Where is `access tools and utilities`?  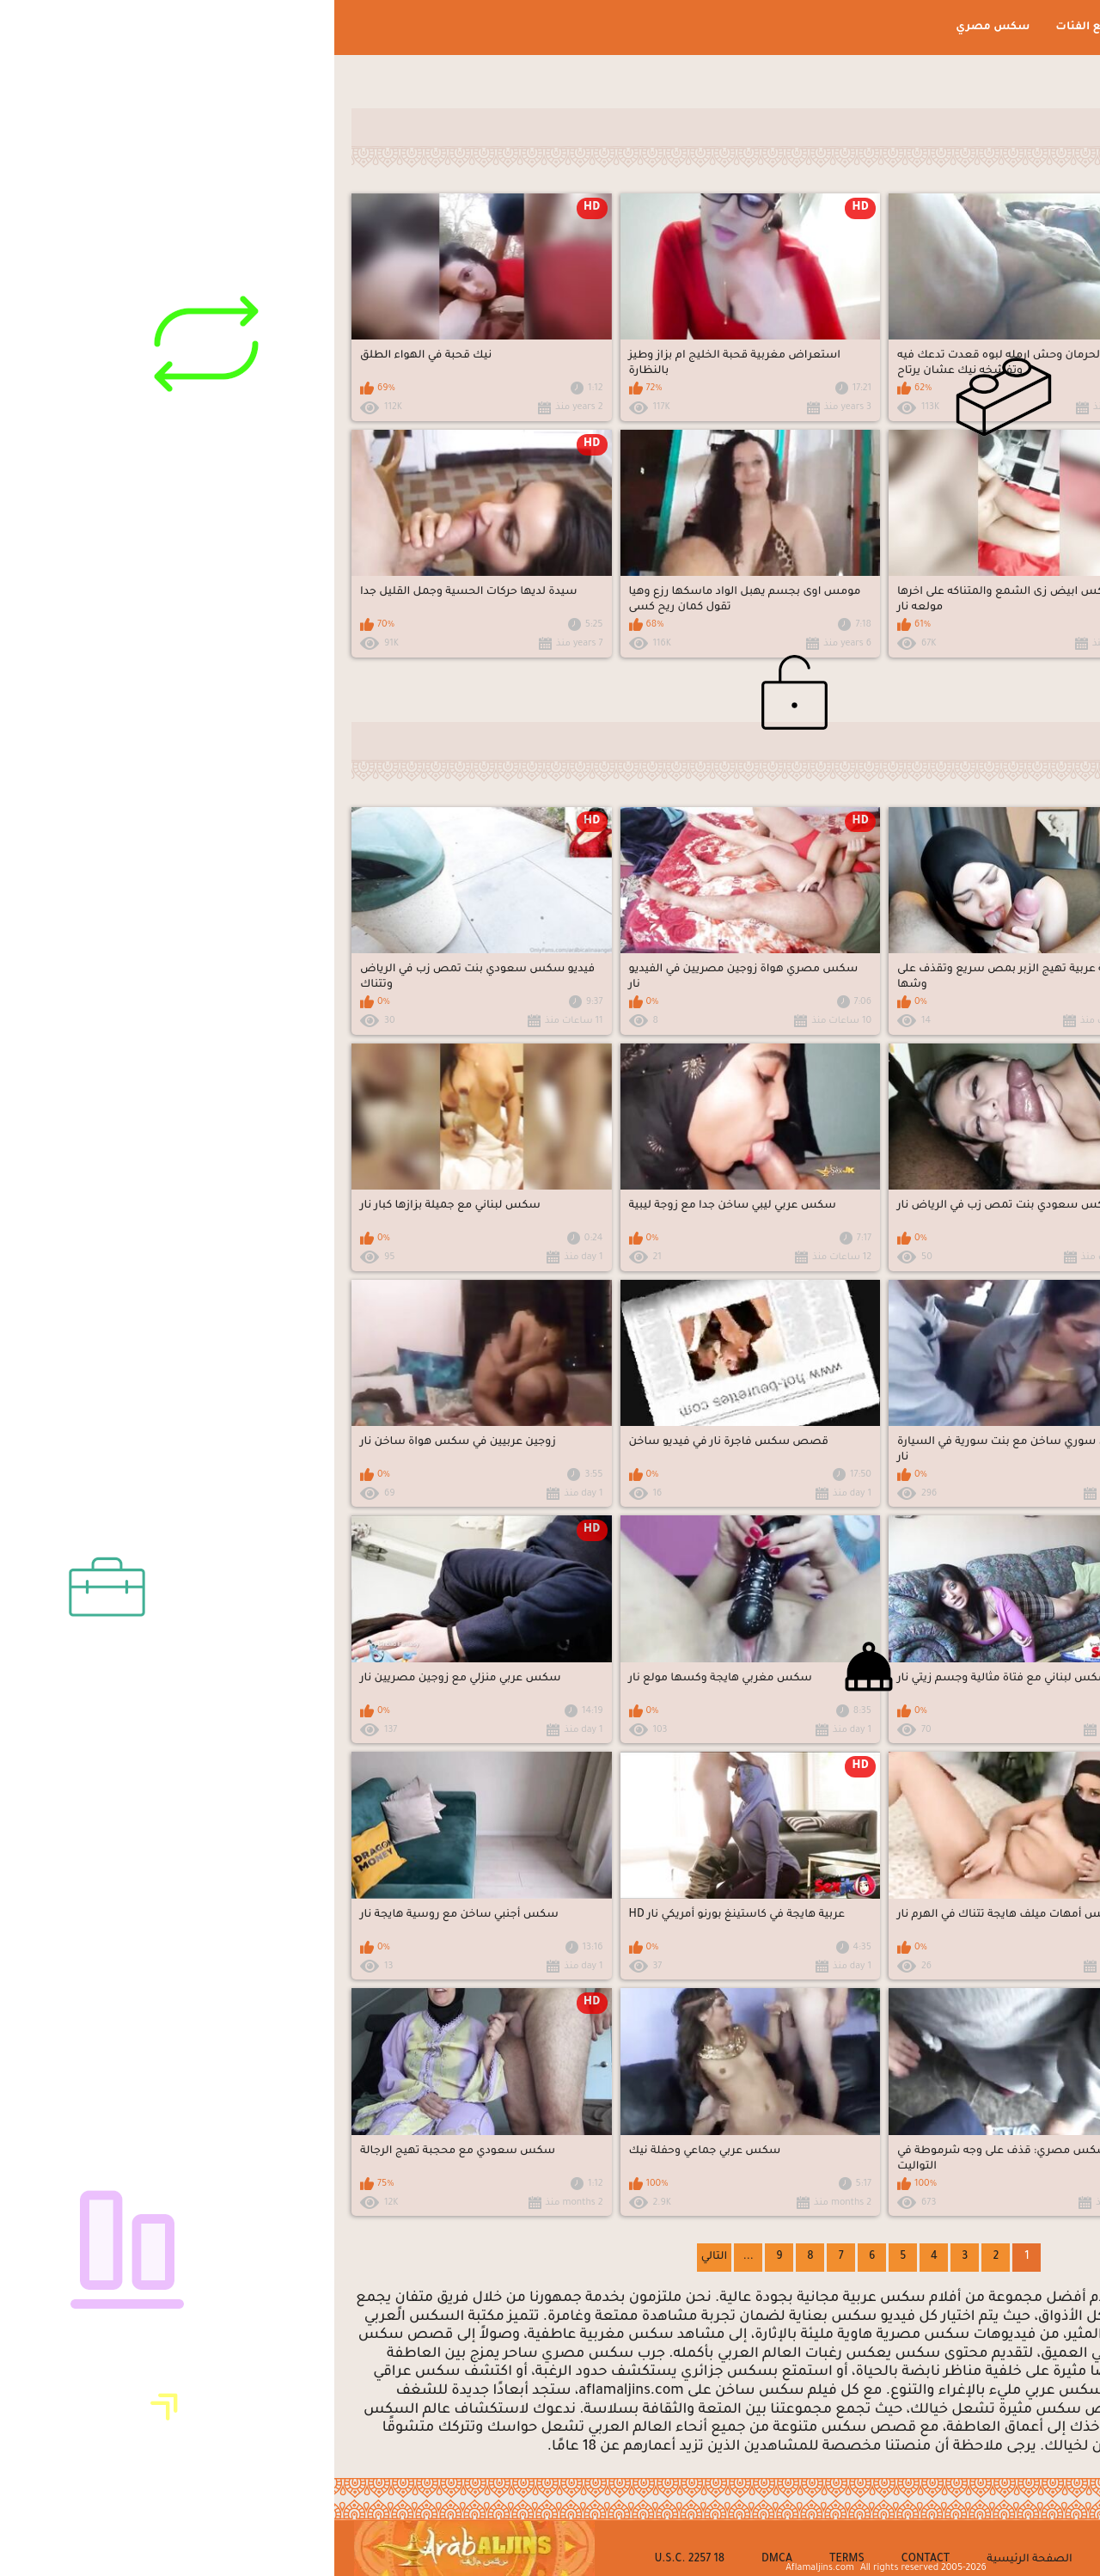 access tools and utilities is located at coordinates (107, 1589).